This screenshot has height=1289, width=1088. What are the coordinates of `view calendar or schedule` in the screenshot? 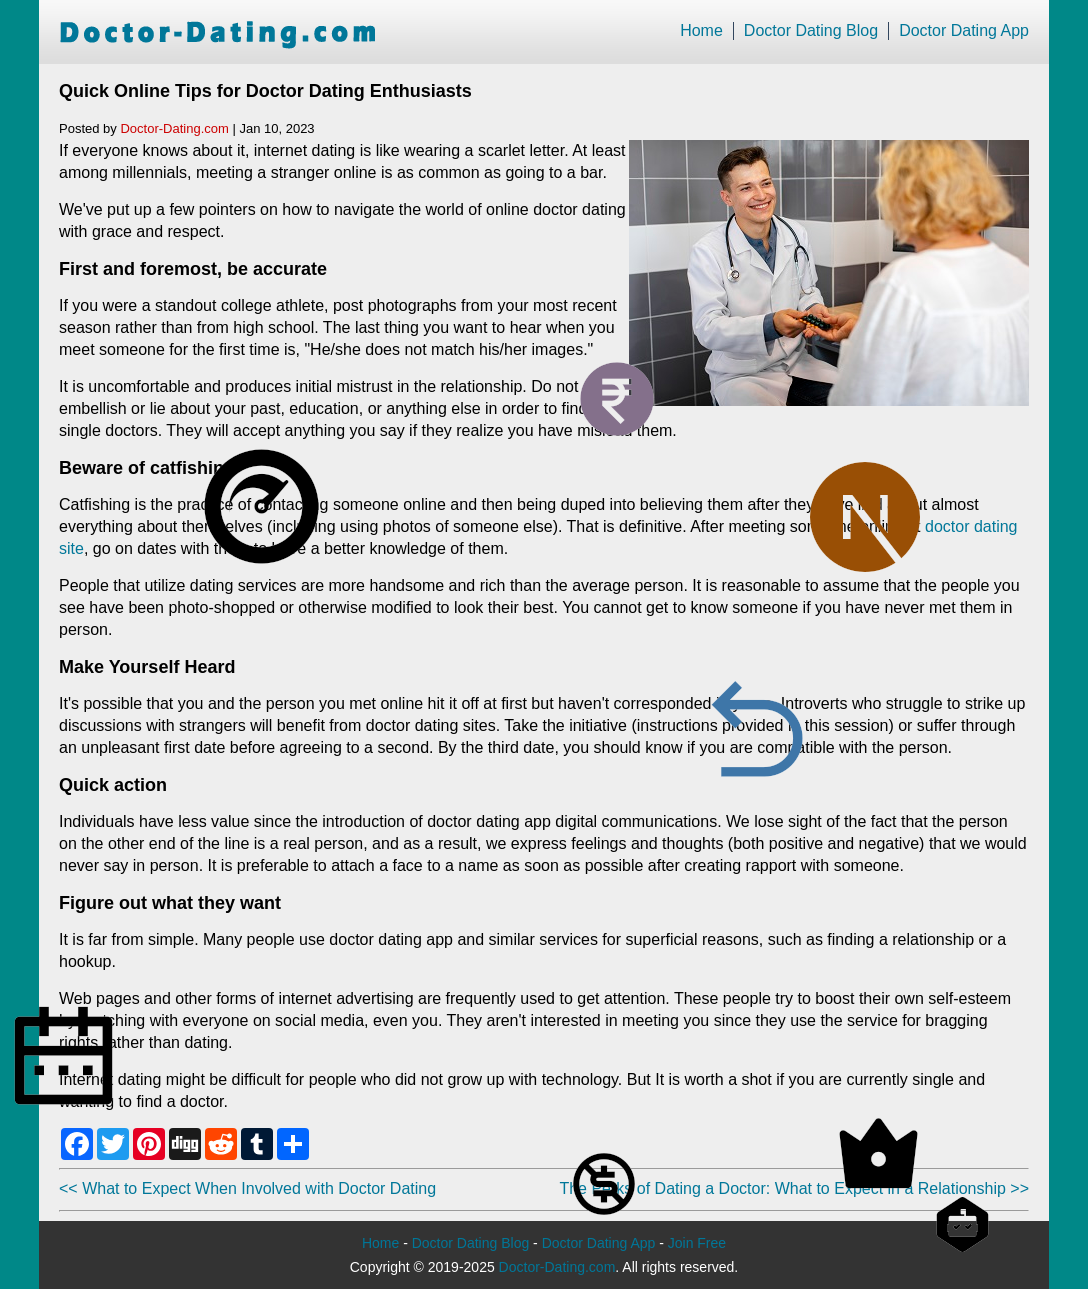 It's located at (63, 1060).